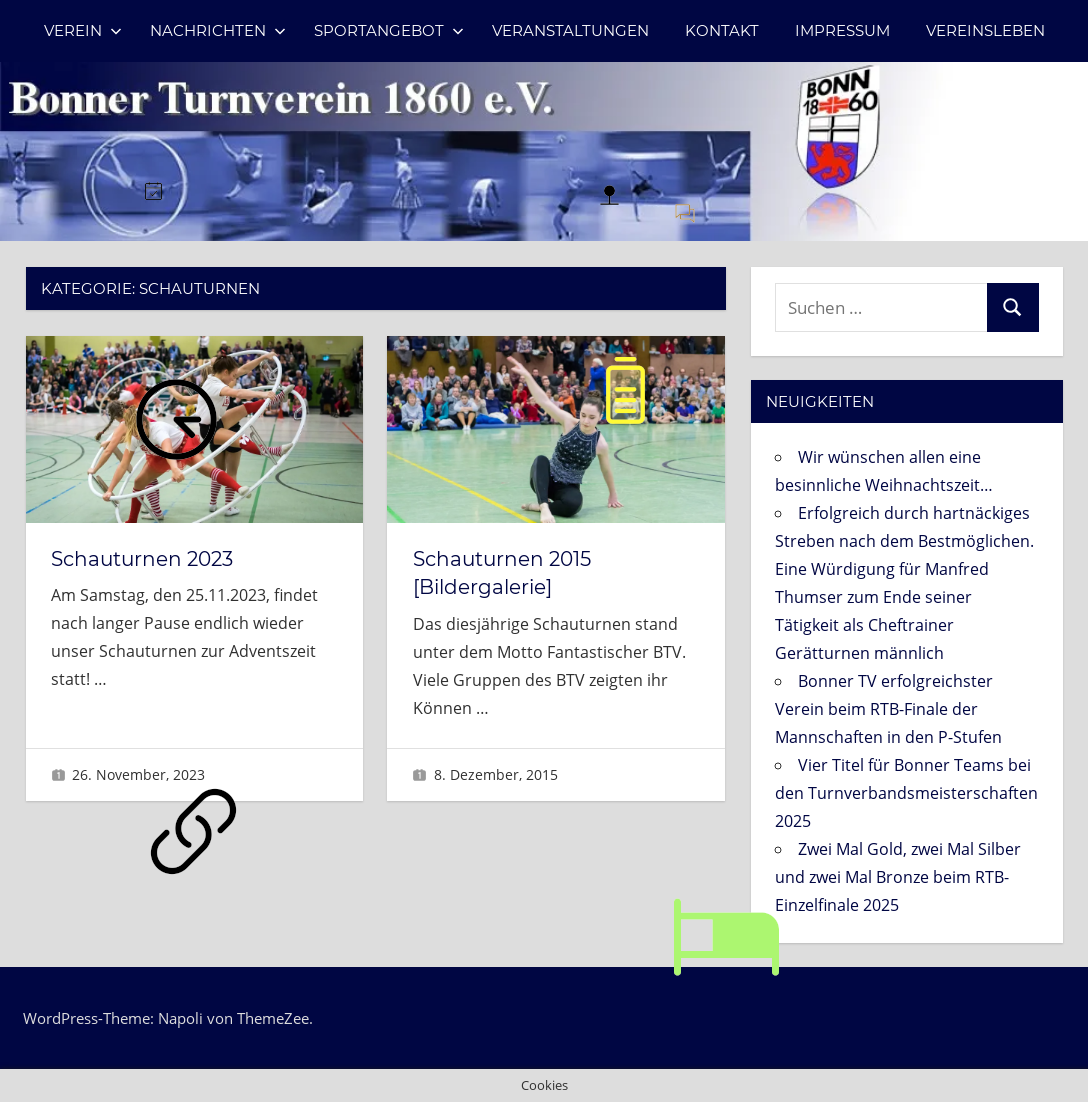 This screenshot has height=1102, width=1088. Describe the element at coordinates (685, 213) in the screenshot. I see `open your conversations` at that location.